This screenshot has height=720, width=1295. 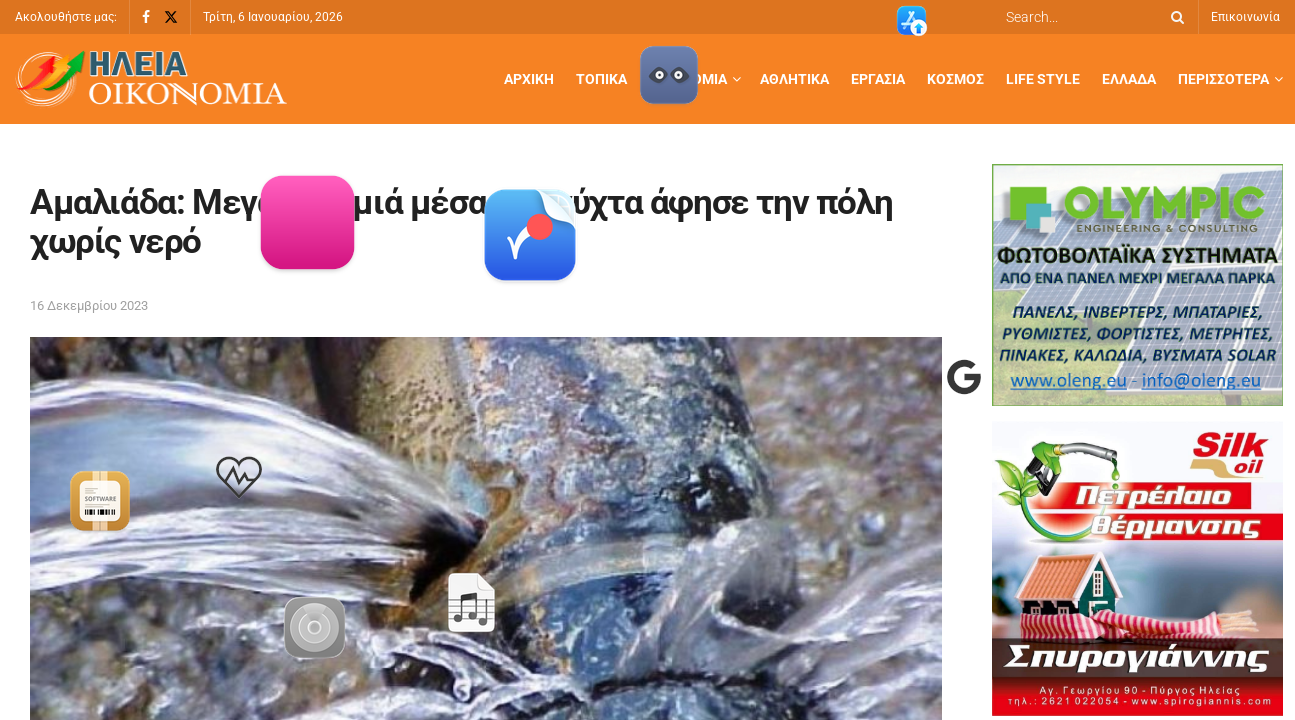 I want to click on check for and install system software updates, so click(x=911, y=20).